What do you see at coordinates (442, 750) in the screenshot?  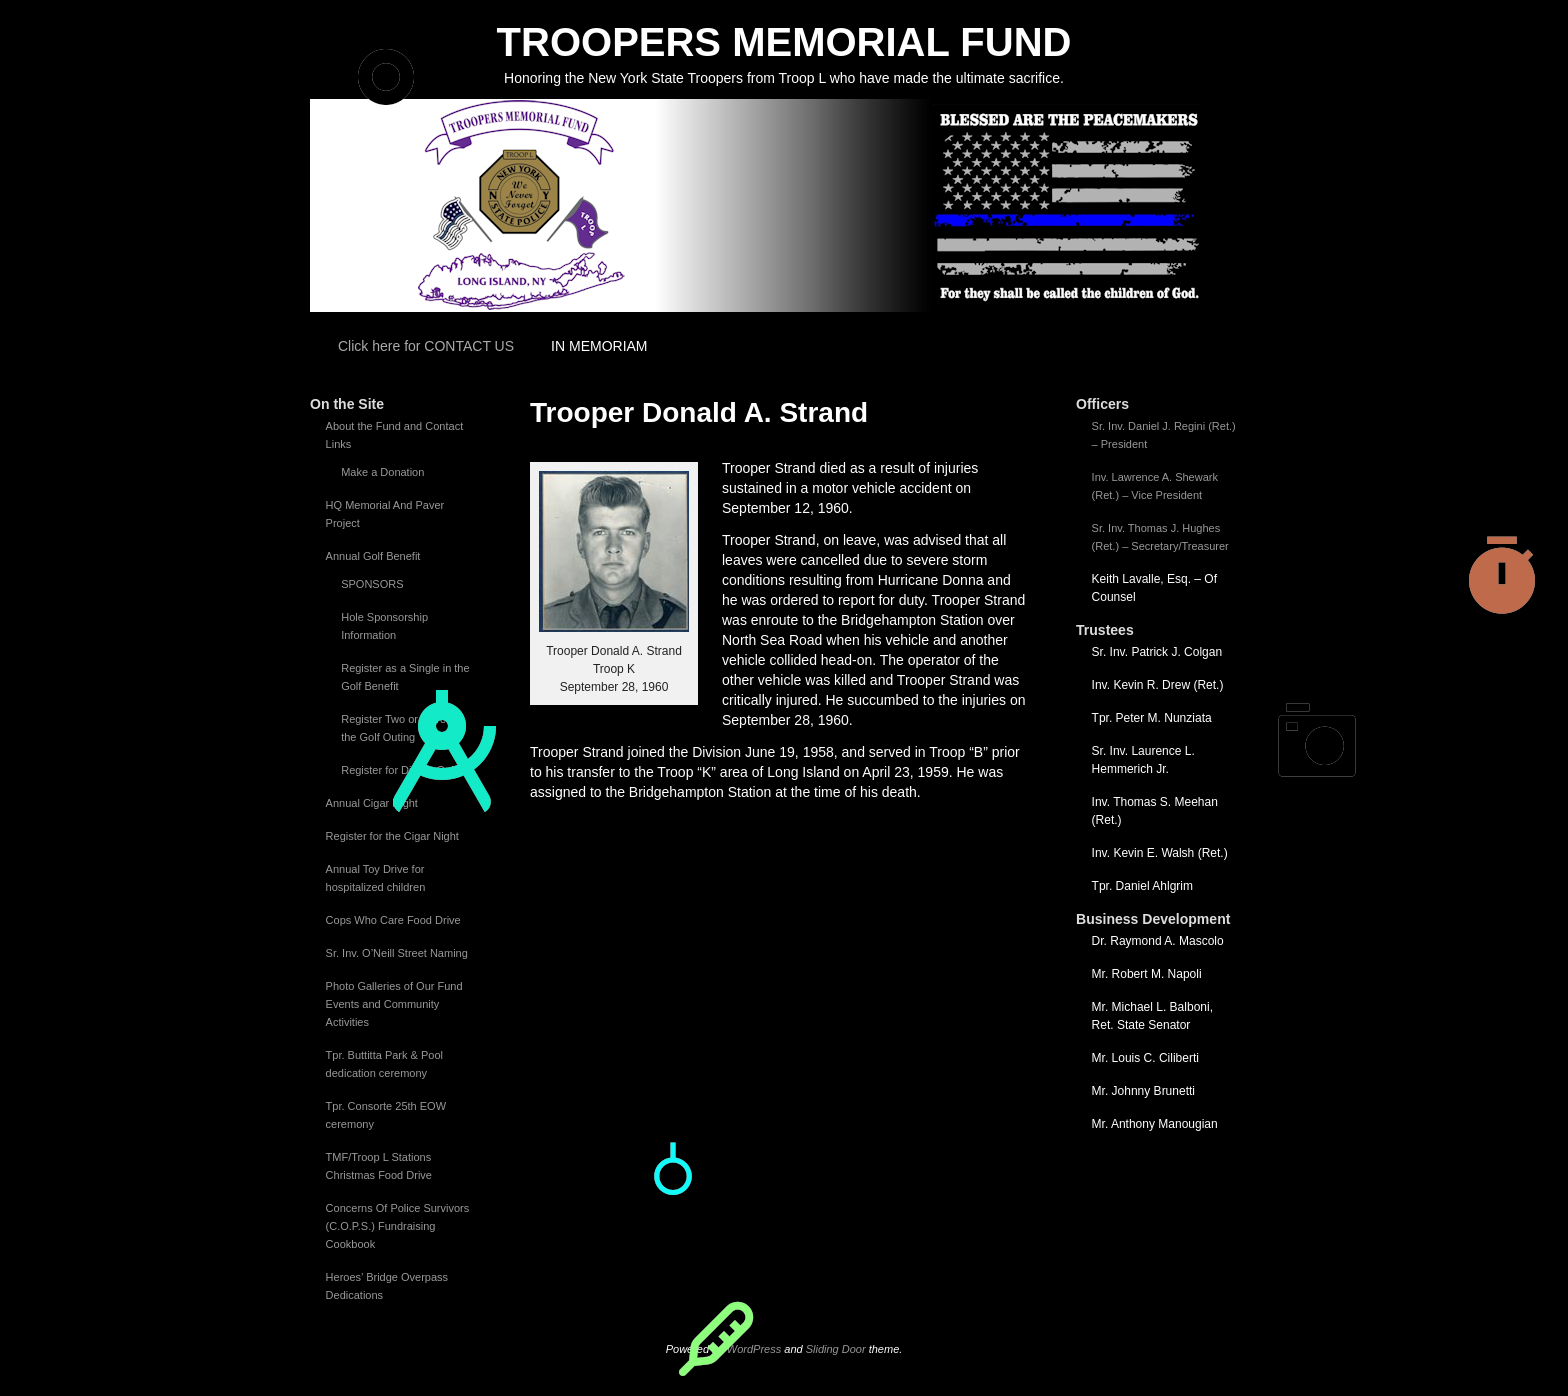 I see `access precision drawing or design tools` at bounding box center [442, 750].